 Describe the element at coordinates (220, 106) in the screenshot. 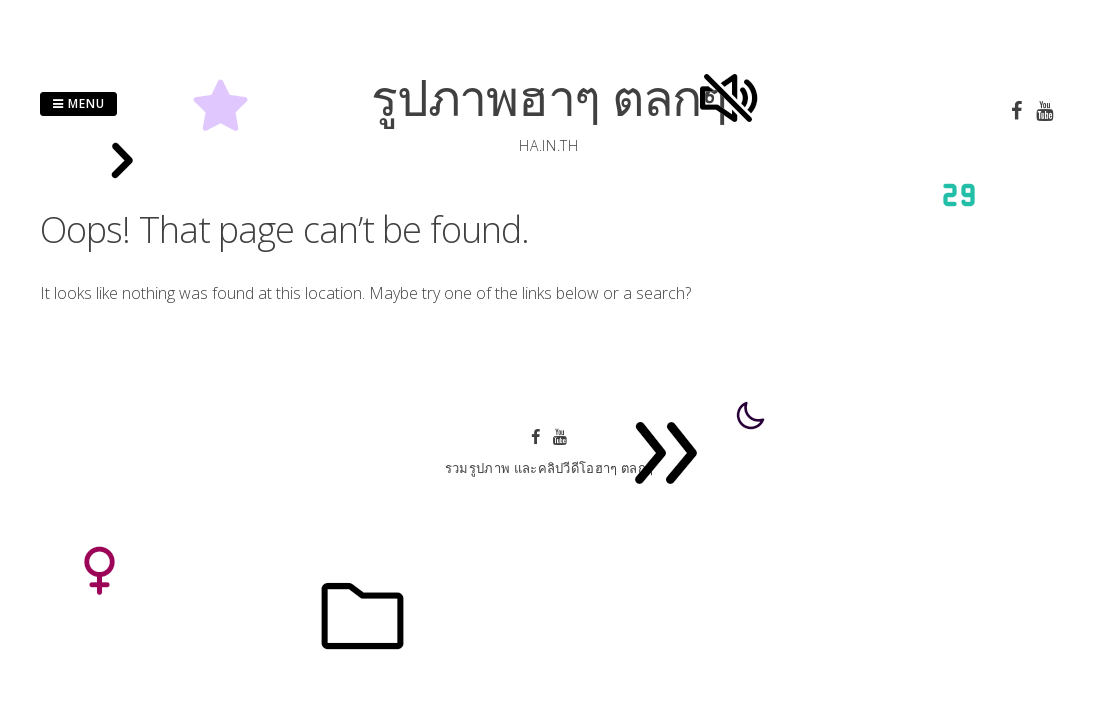

I see `add item to favorites` at that location.